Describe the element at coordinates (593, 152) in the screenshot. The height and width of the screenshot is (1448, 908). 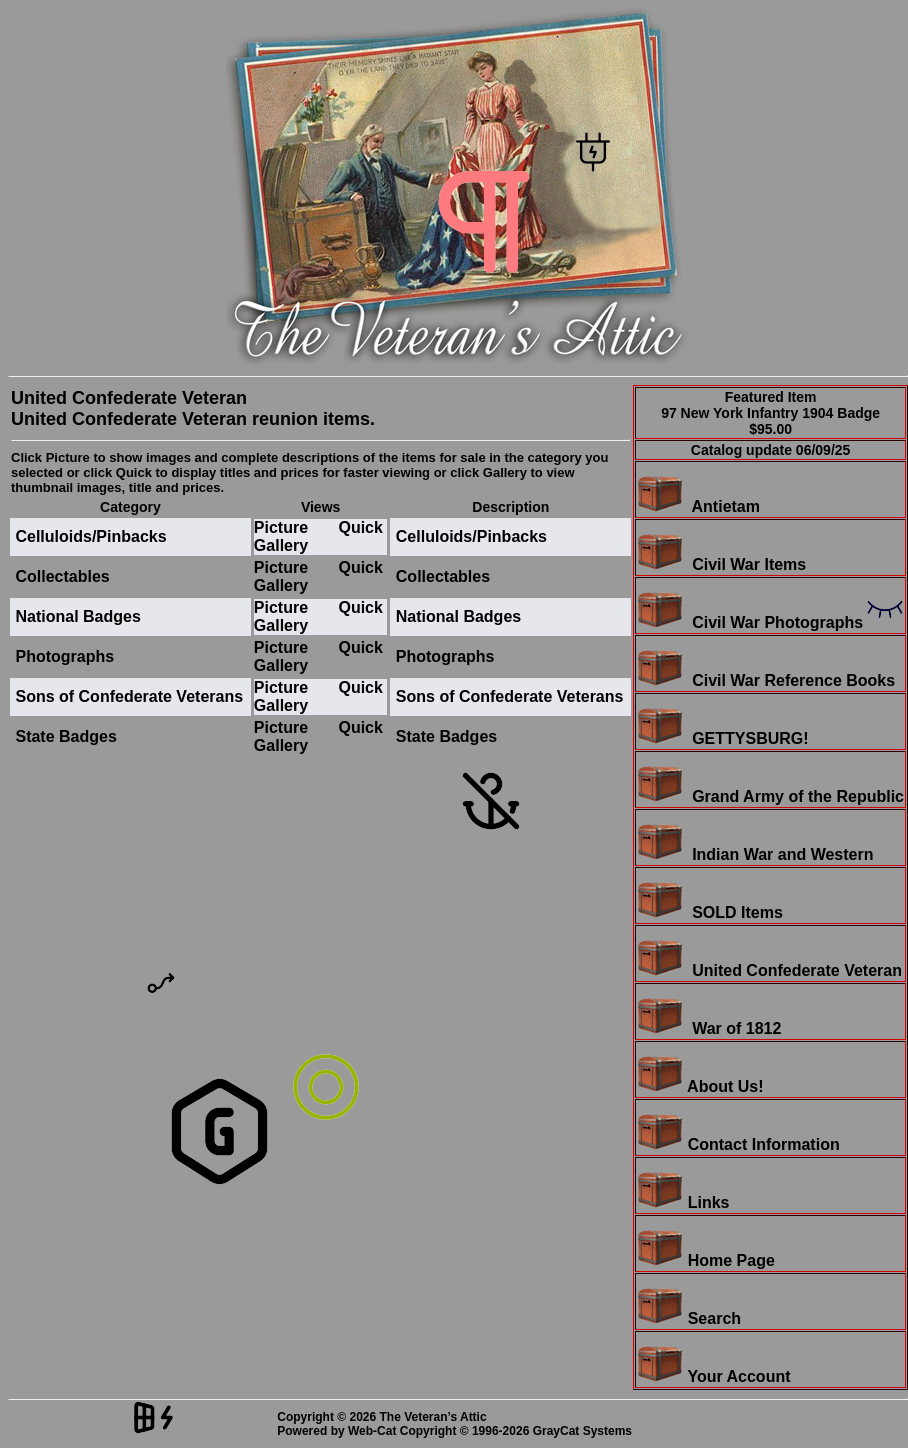
I see `indicates device is currently charging` at that location.